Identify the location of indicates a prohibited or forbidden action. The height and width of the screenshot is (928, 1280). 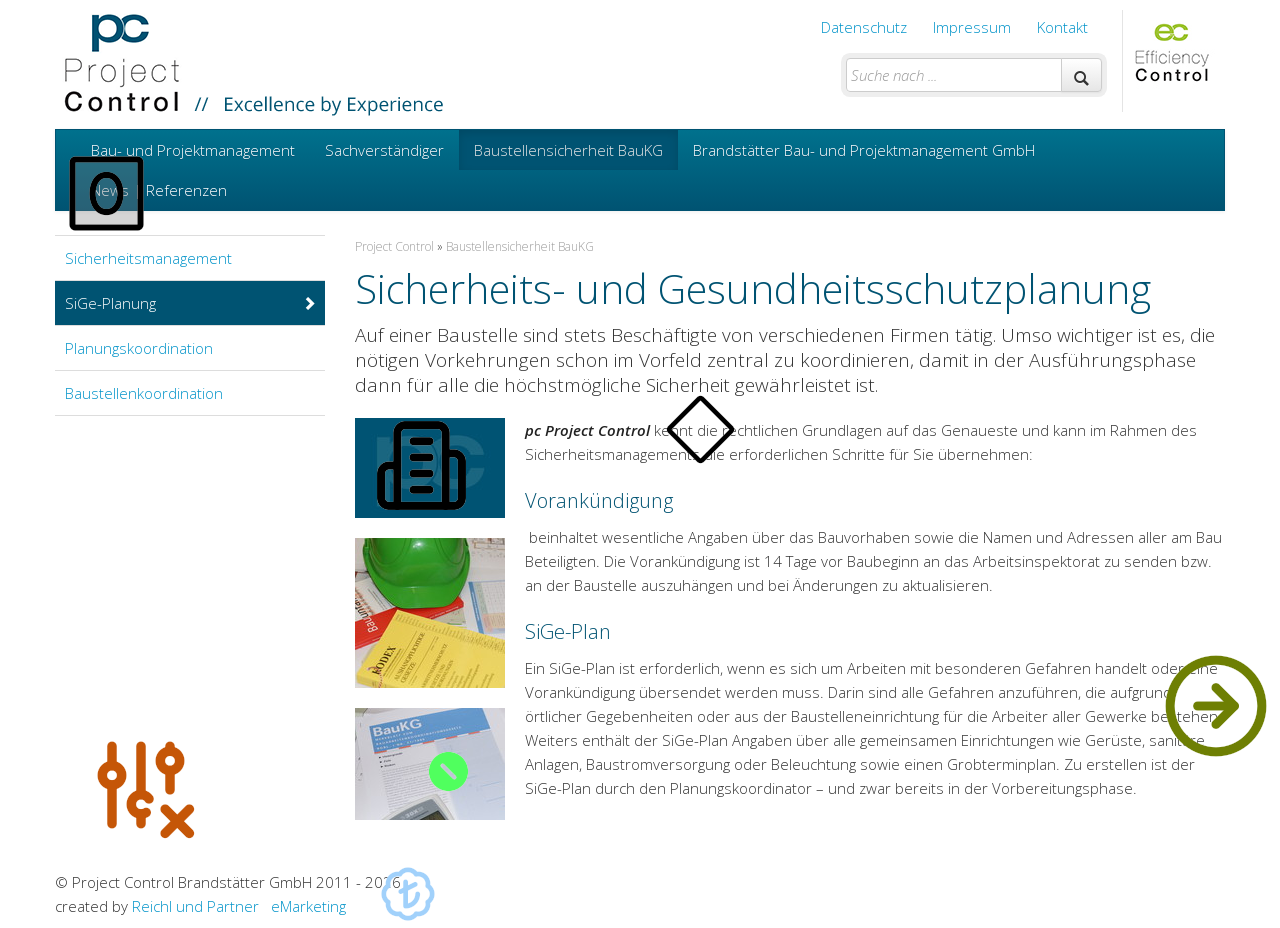
(448, 771).